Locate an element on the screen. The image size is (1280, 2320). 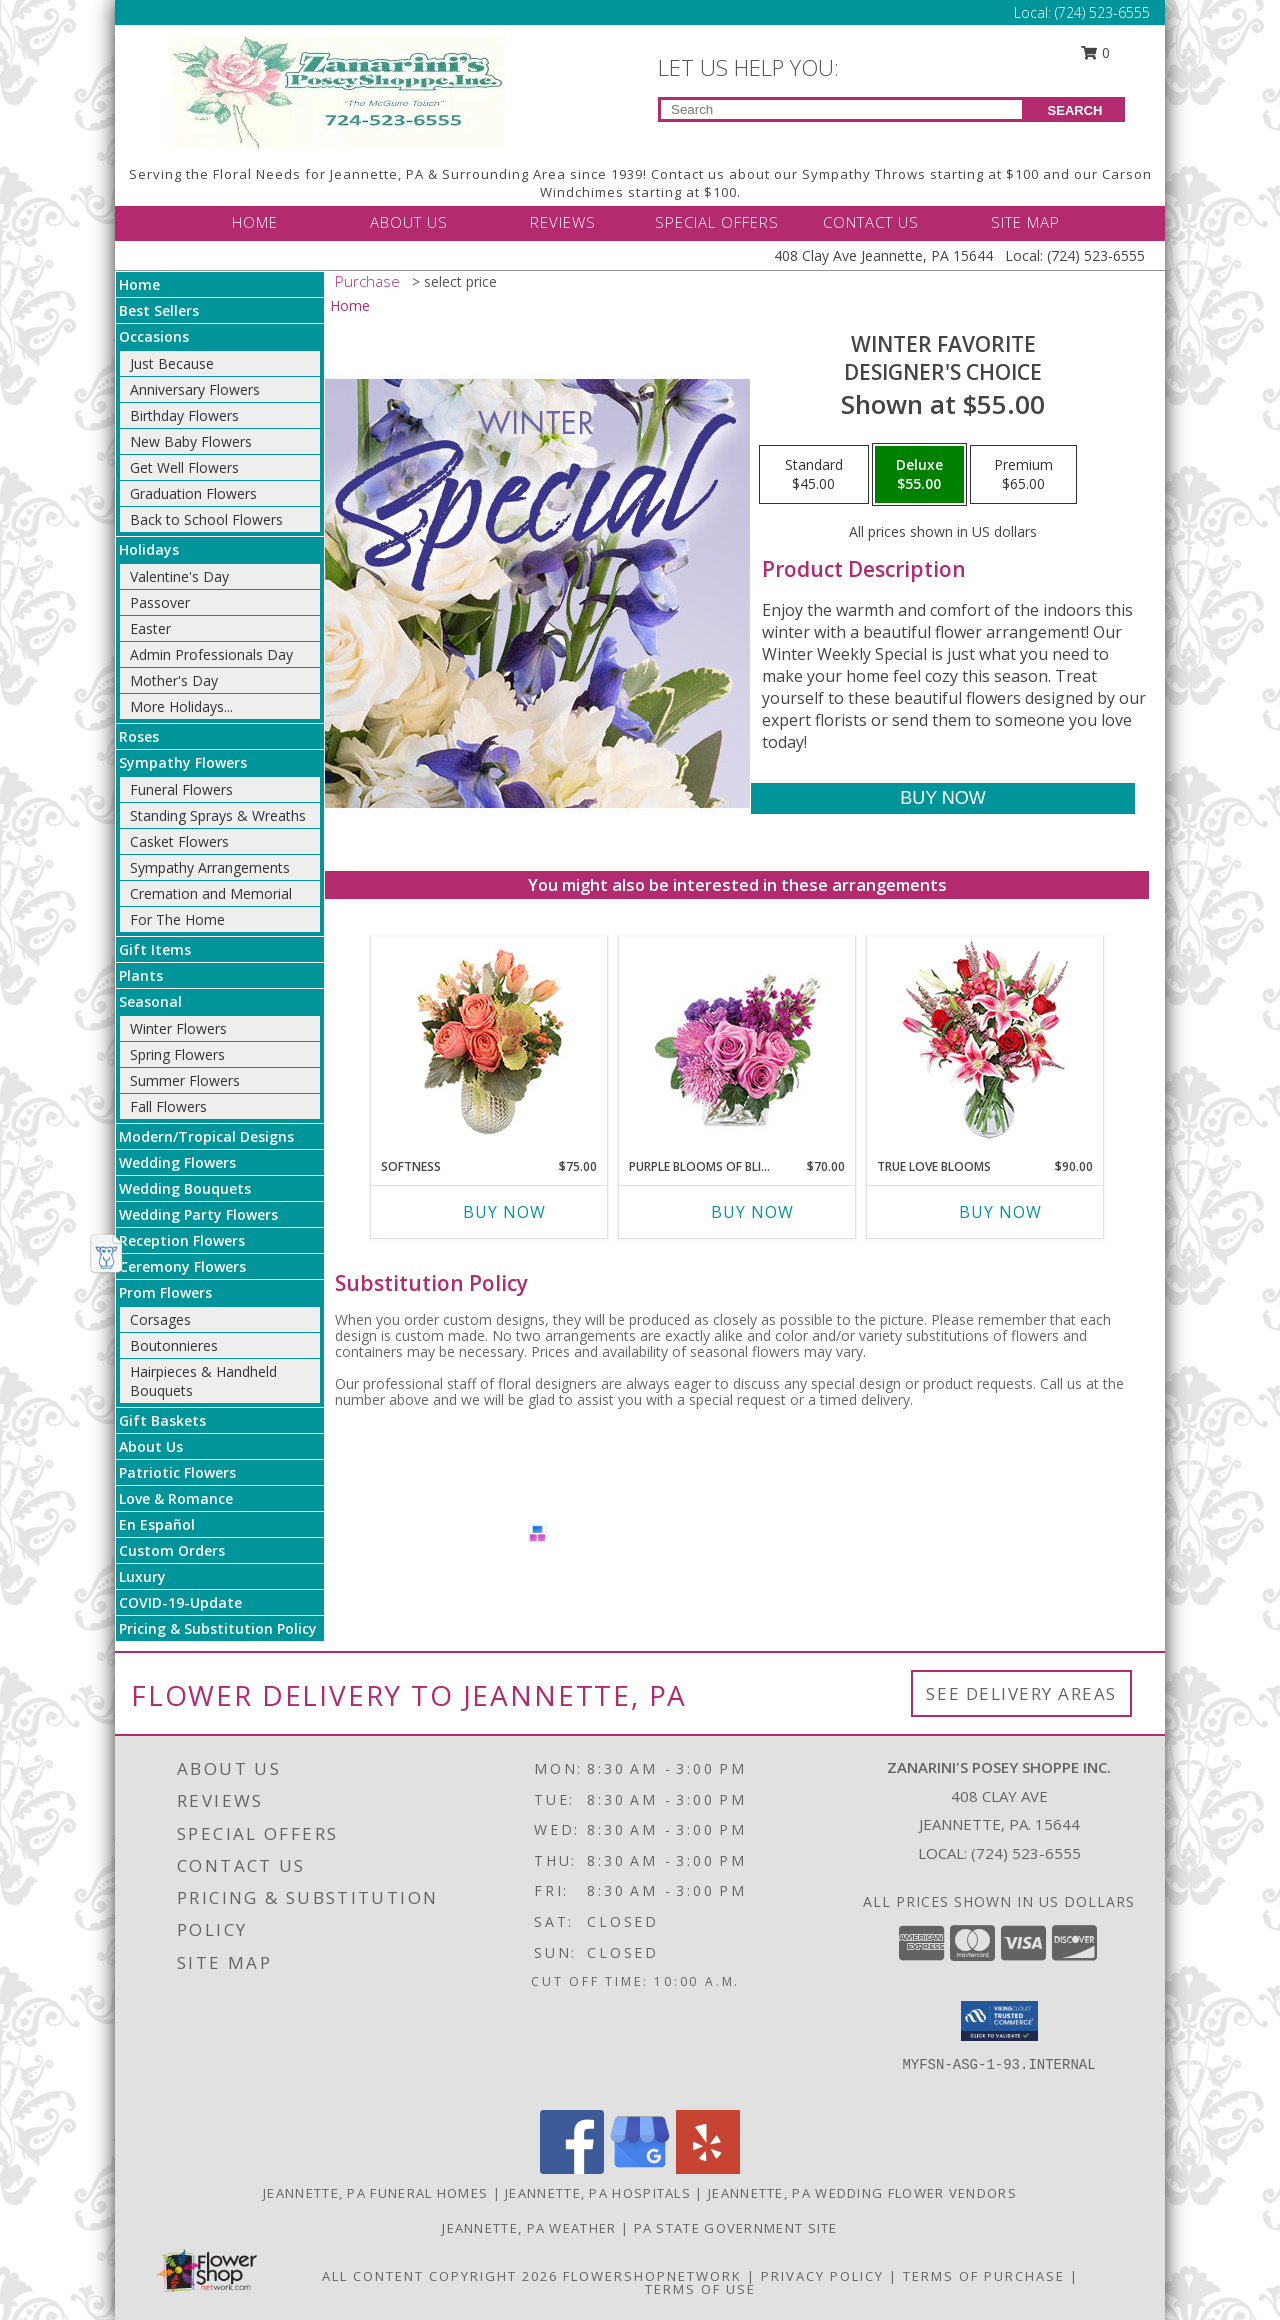
select all items in the current view is located at coordinates (537, 1533).